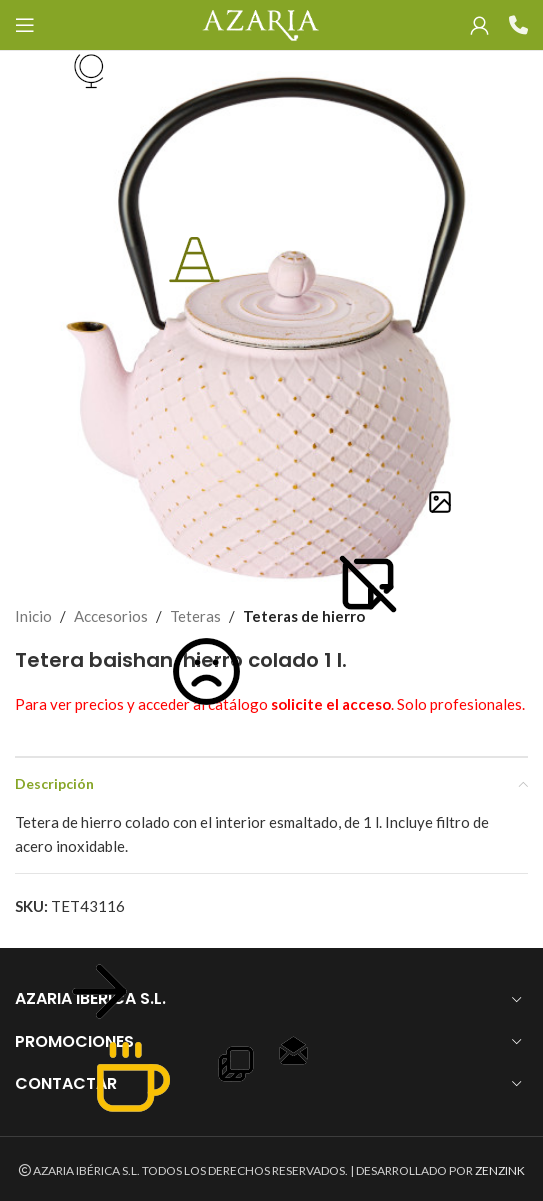 The image size is (543, 1201). What do you see at coordinates (440, 502) in the screenshot?
I see `view image or photo` at bounding box center [440, 502].